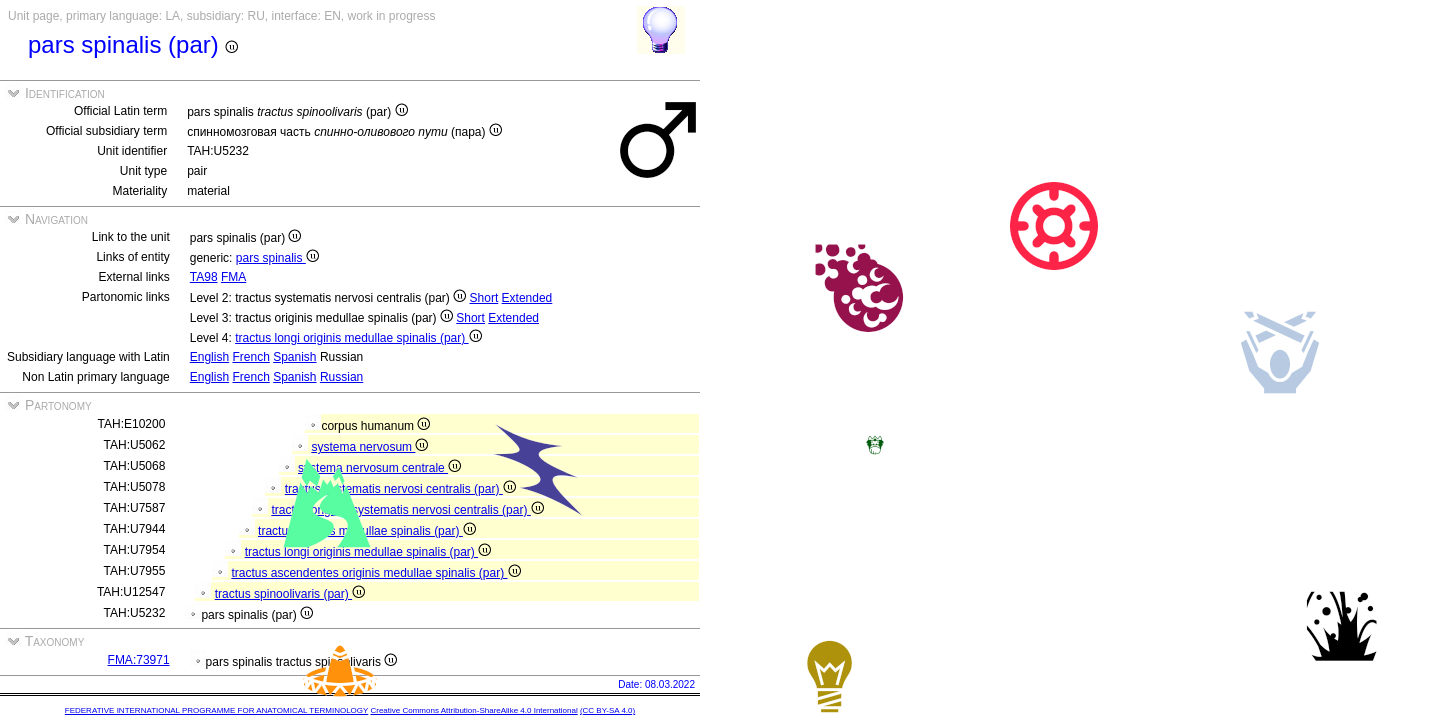  I want to click on select mexican or latin american themed content, so click(340, 671).